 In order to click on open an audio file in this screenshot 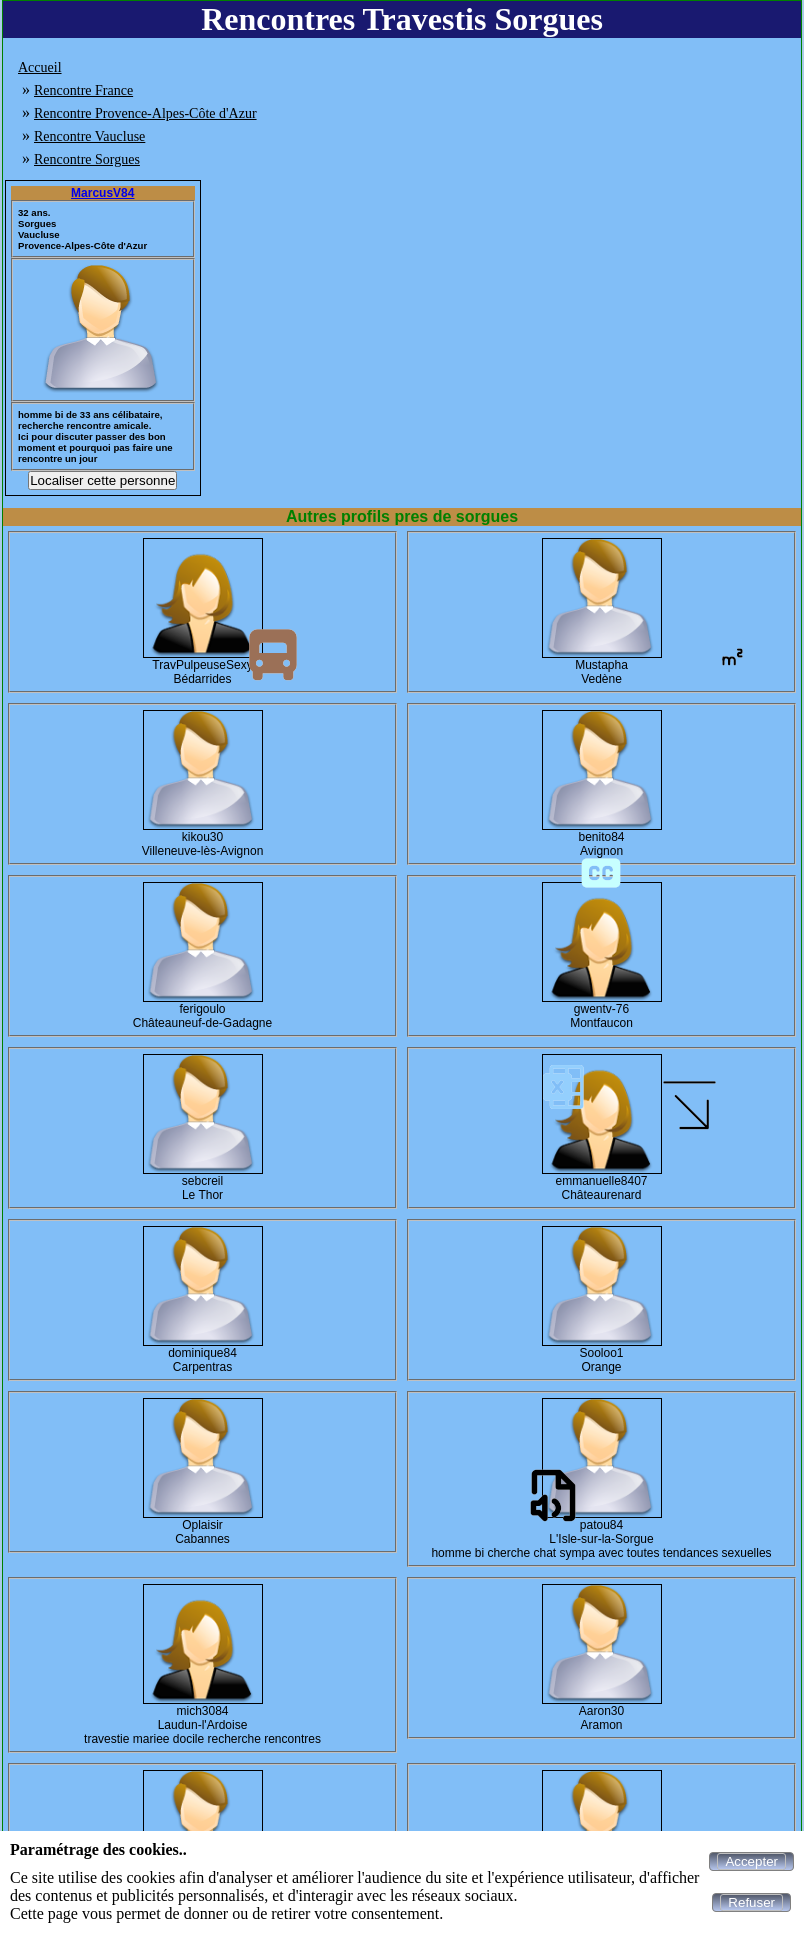, I will do `click(553, 1495)`.